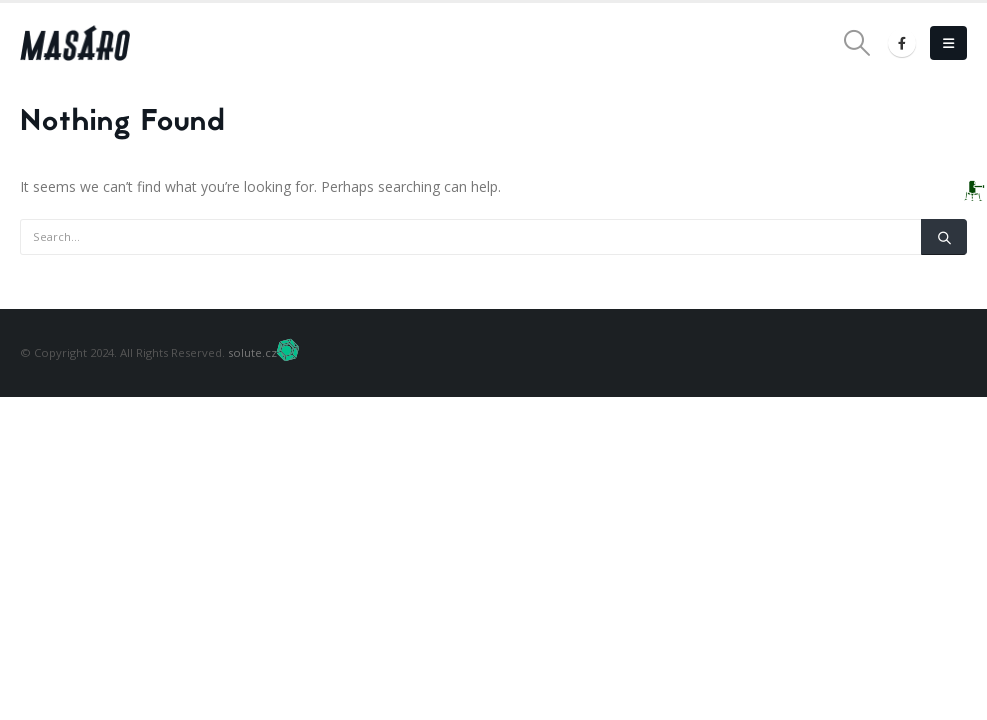 The height and width of the screenshot is (720, 987). I want to click on in-game premium currency or gems, so click(288, 350).